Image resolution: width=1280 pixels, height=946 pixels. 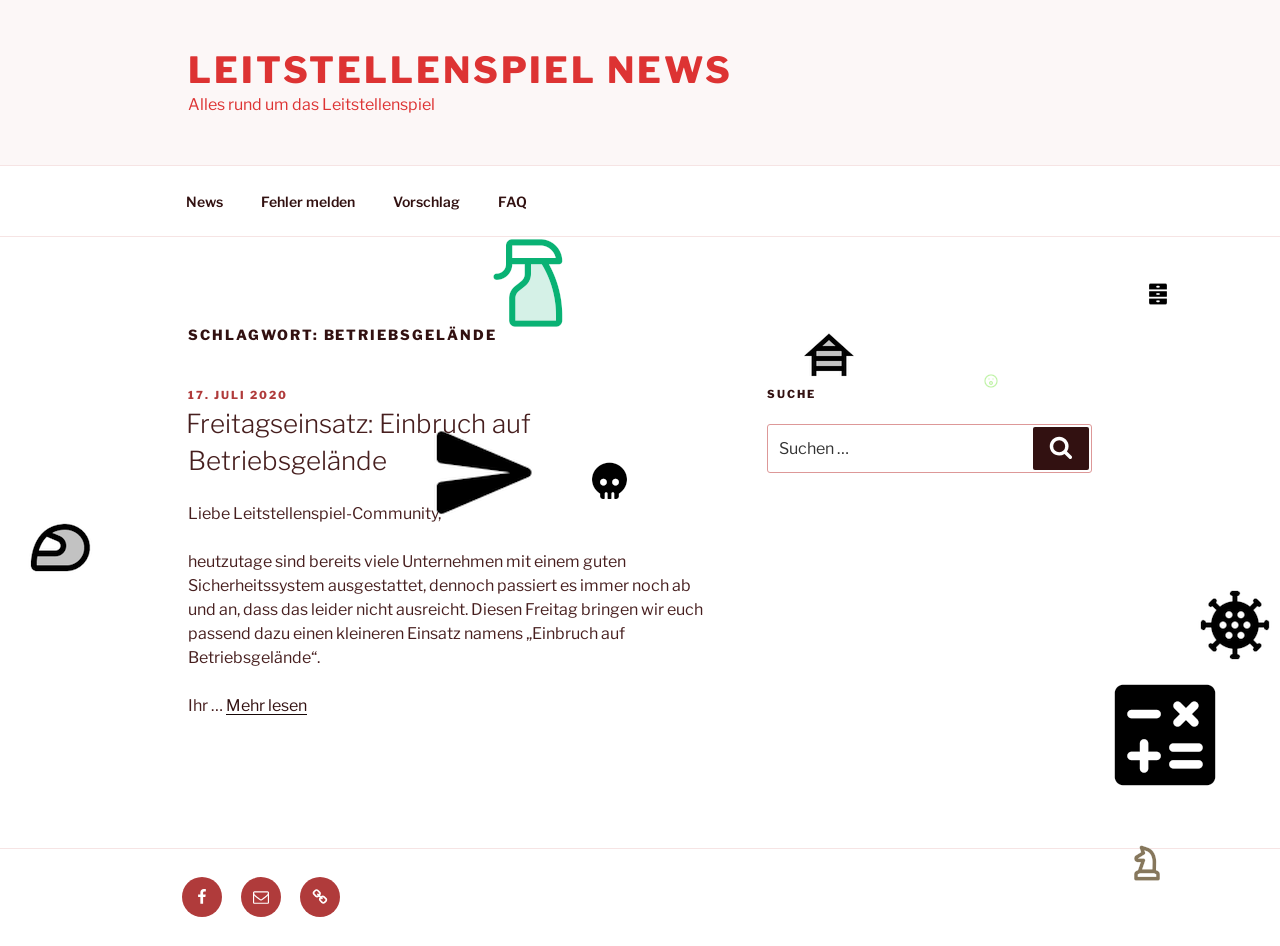 I want to click on play chess or access chess game, so click(x=1147, y=864).